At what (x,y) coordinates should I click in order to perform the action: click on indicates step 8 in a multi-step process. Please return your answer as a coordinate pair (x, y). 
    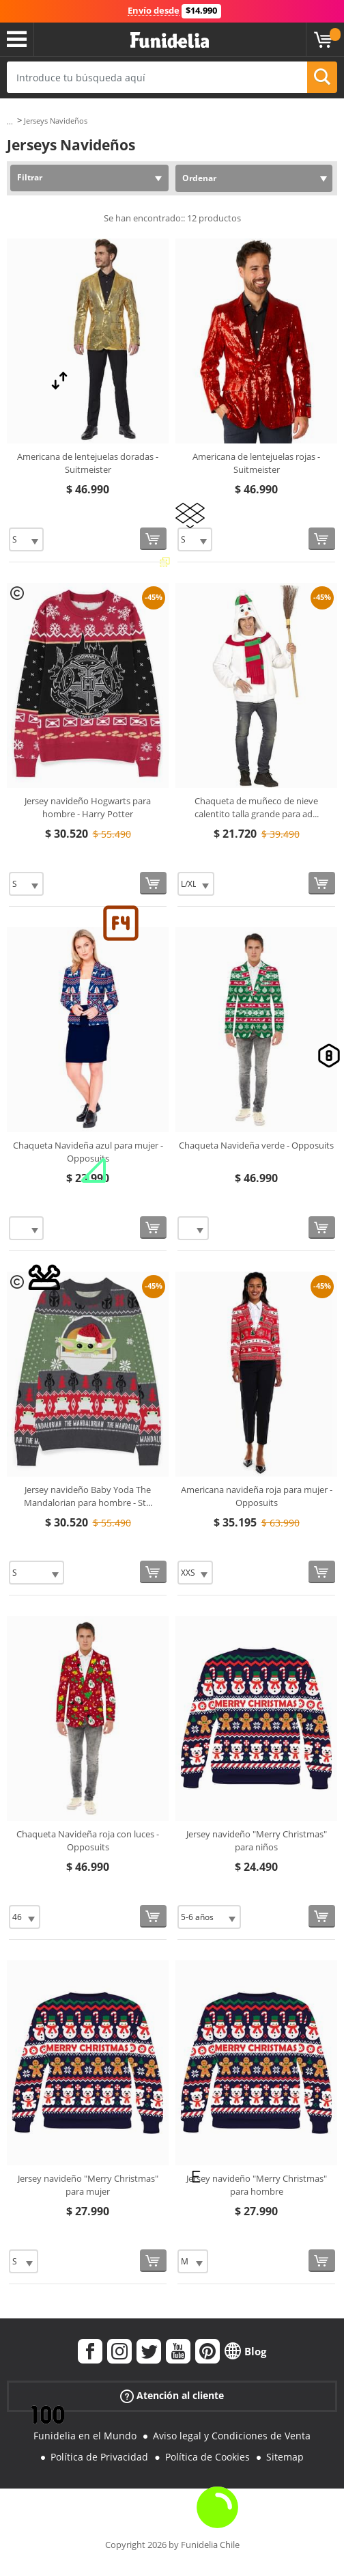
    Looking at the image, I should click on (329, 1056).